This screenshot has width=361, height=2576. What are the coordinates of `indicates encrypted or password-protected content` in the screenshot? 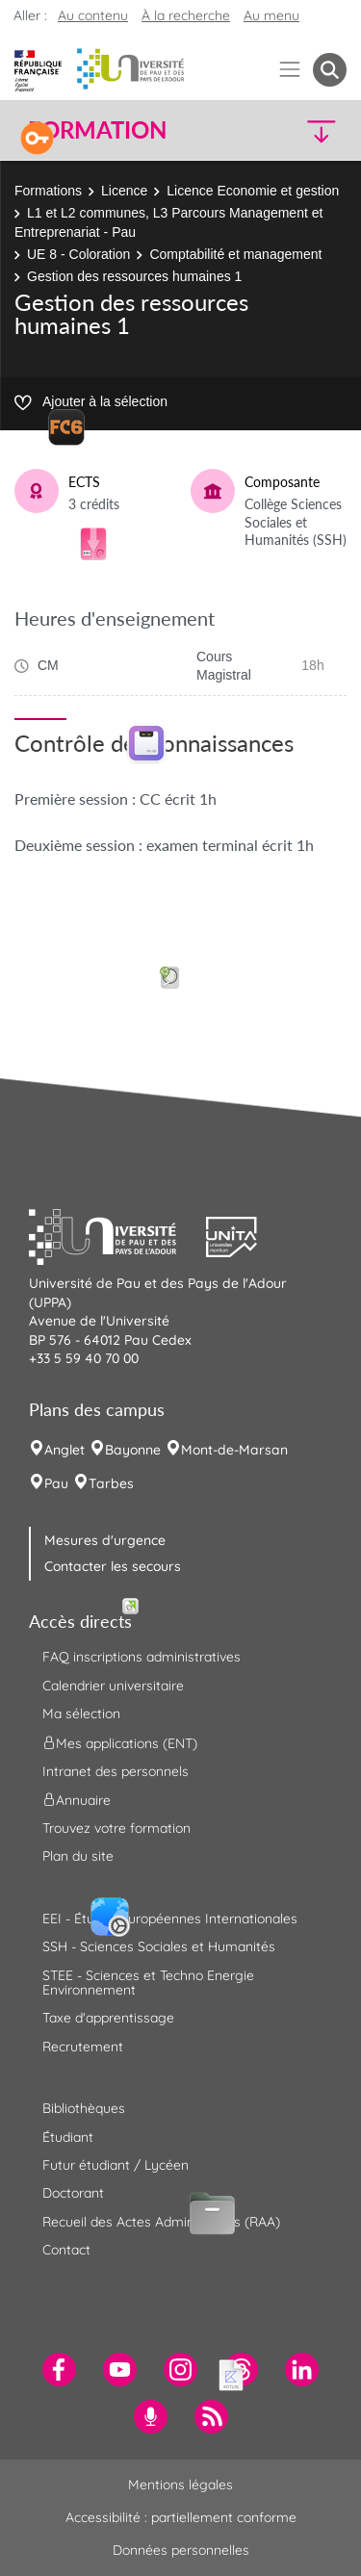 It's located at (37, 138).